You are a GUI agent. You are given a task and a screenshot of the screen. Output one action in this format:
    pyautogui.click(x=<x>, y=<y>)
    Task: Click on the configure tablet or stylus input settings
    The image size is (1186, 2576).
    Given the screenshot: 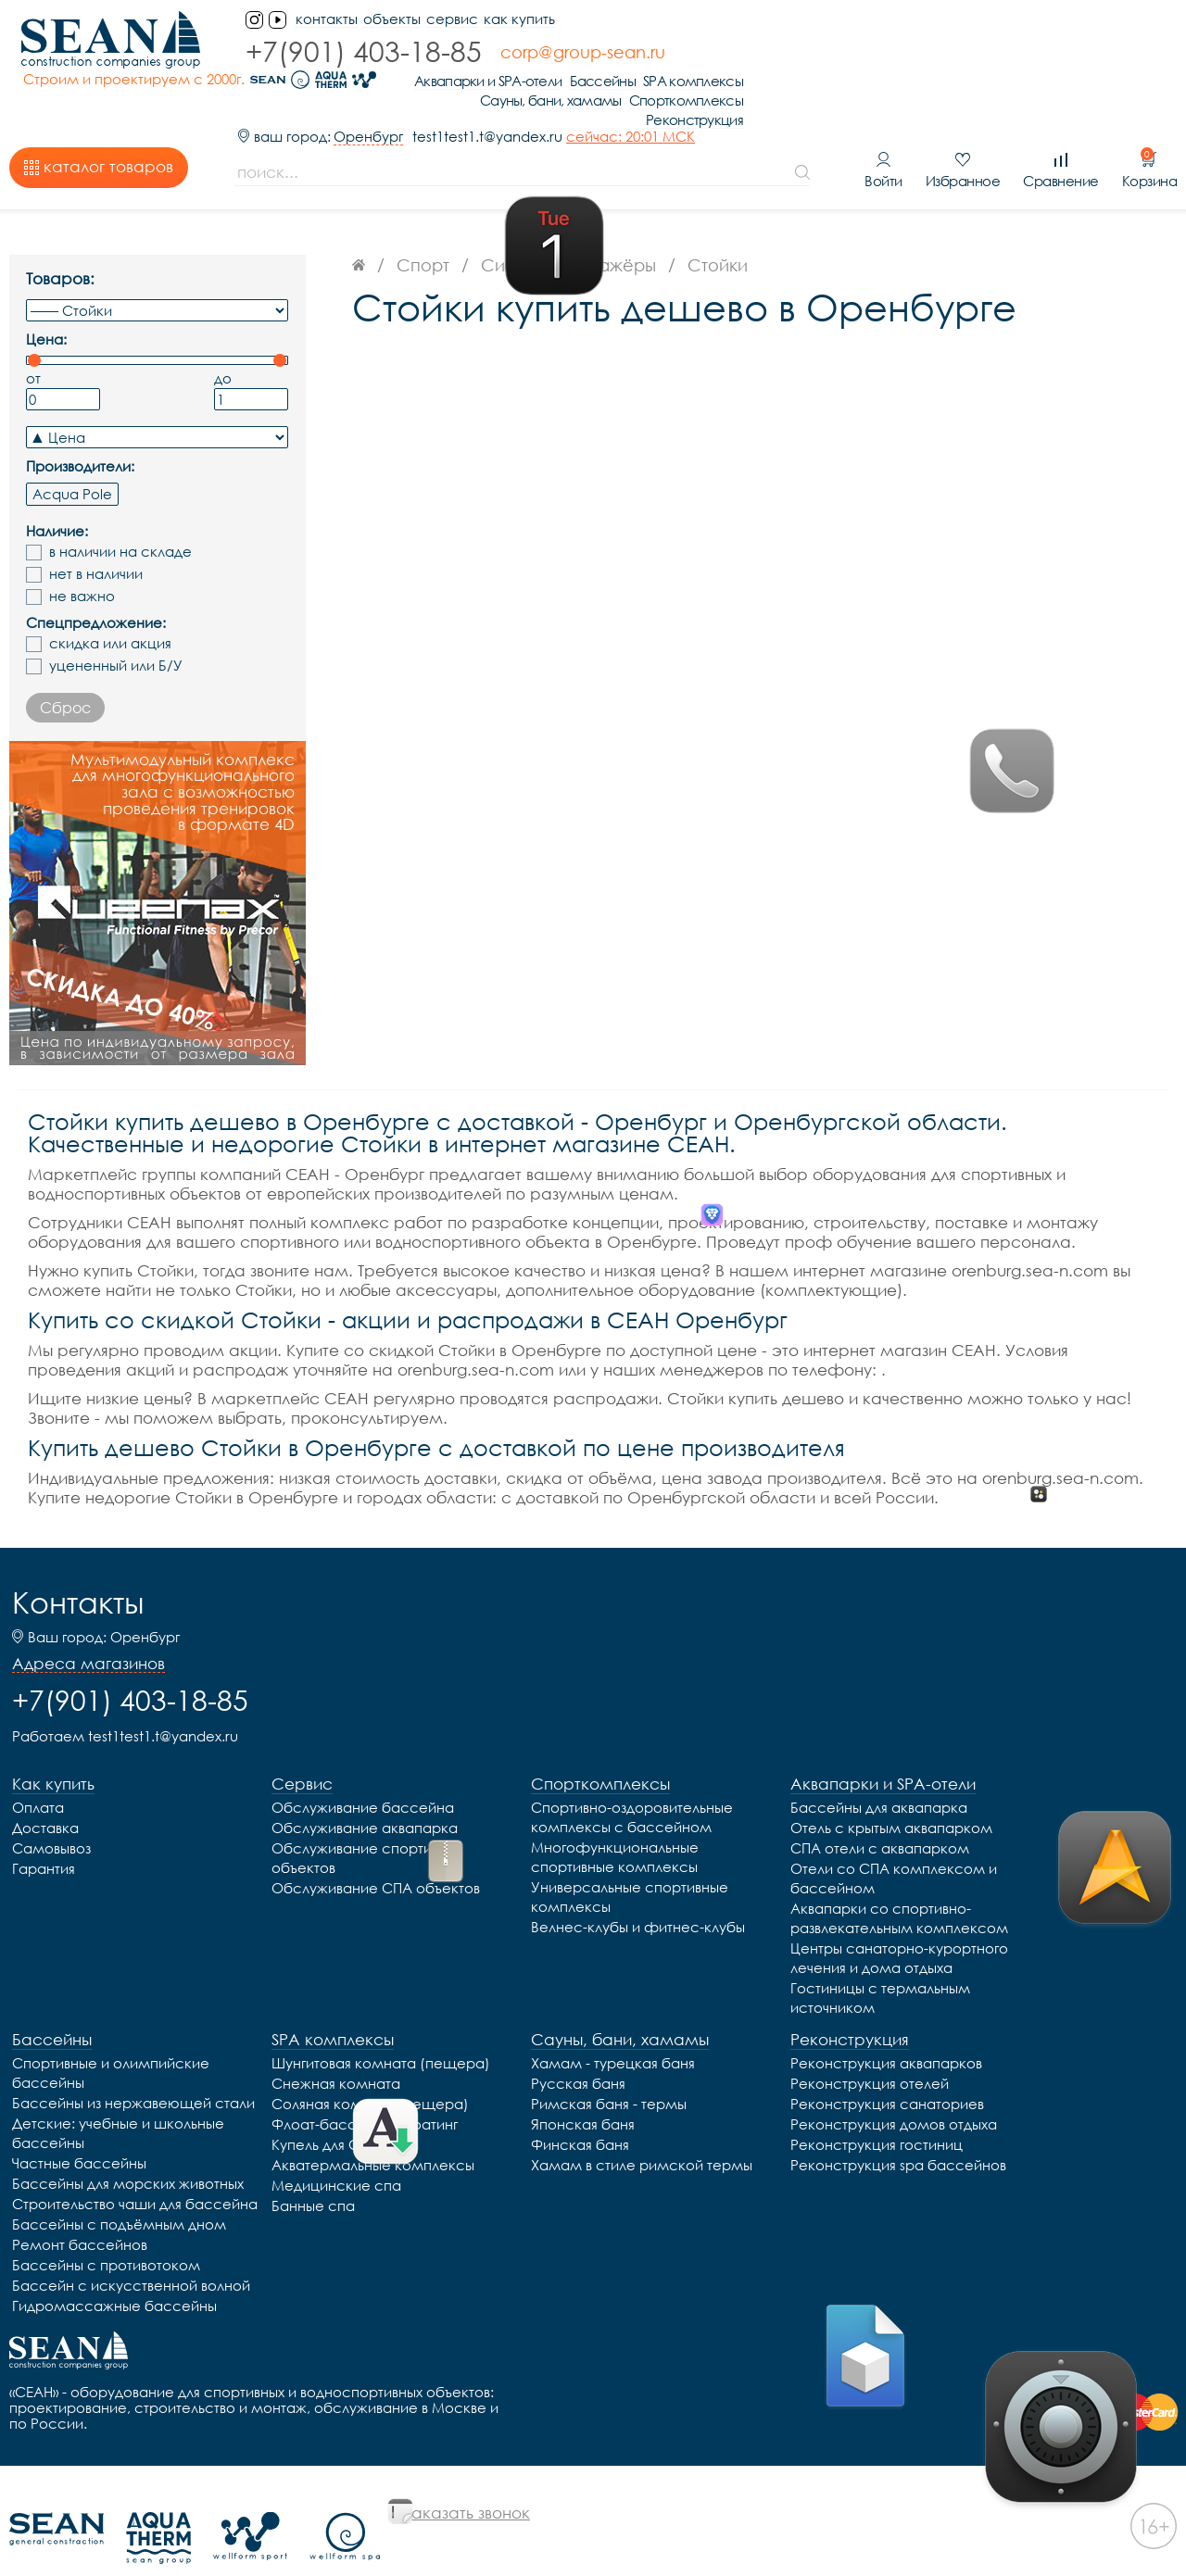 What is the action you would take?
    pyautogui.click(x=400, y=2511)
    